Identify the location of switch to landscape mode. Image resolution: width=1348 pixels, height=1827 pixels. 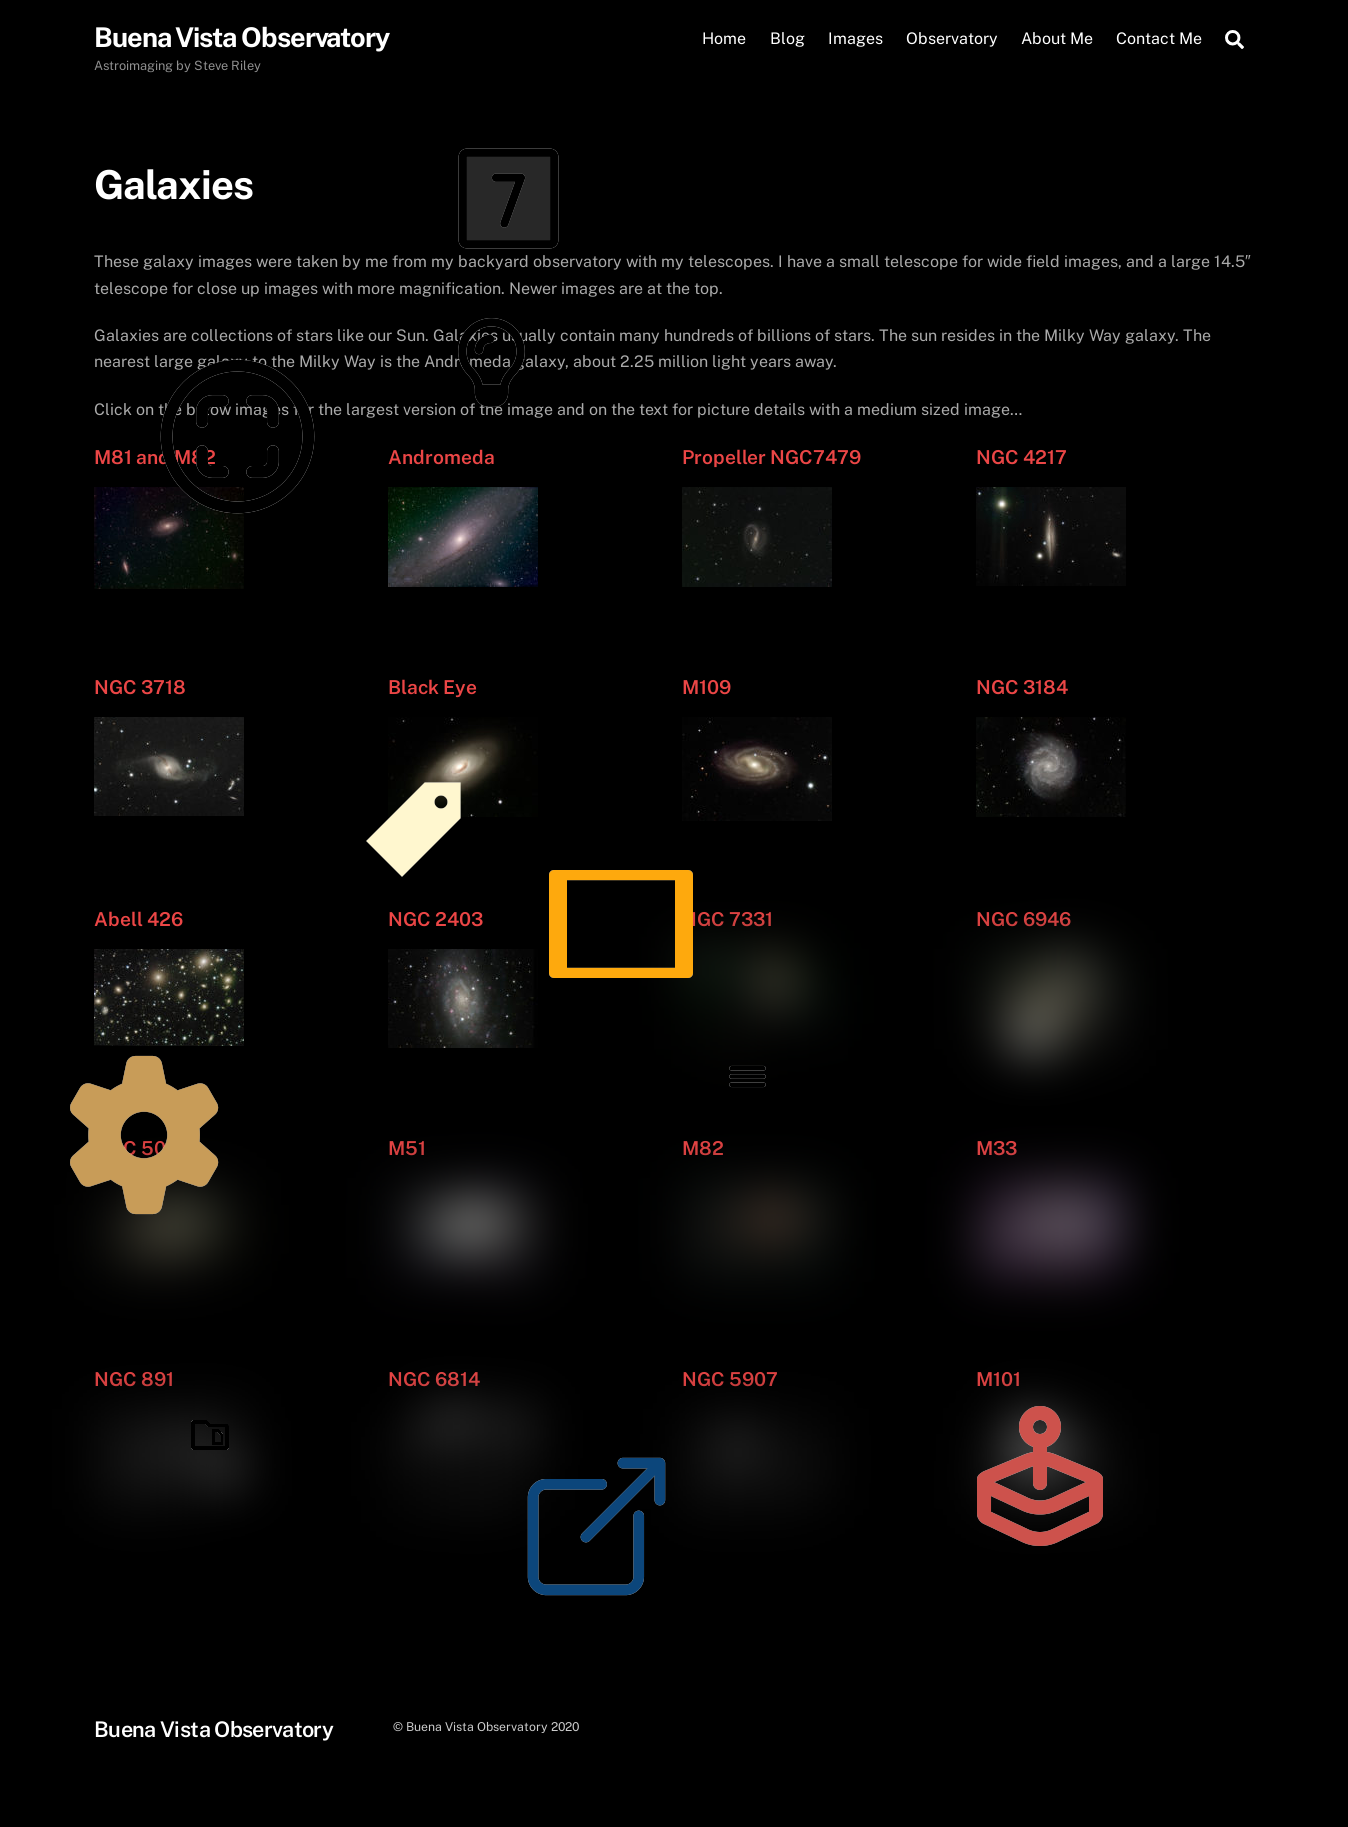
(621, 924).